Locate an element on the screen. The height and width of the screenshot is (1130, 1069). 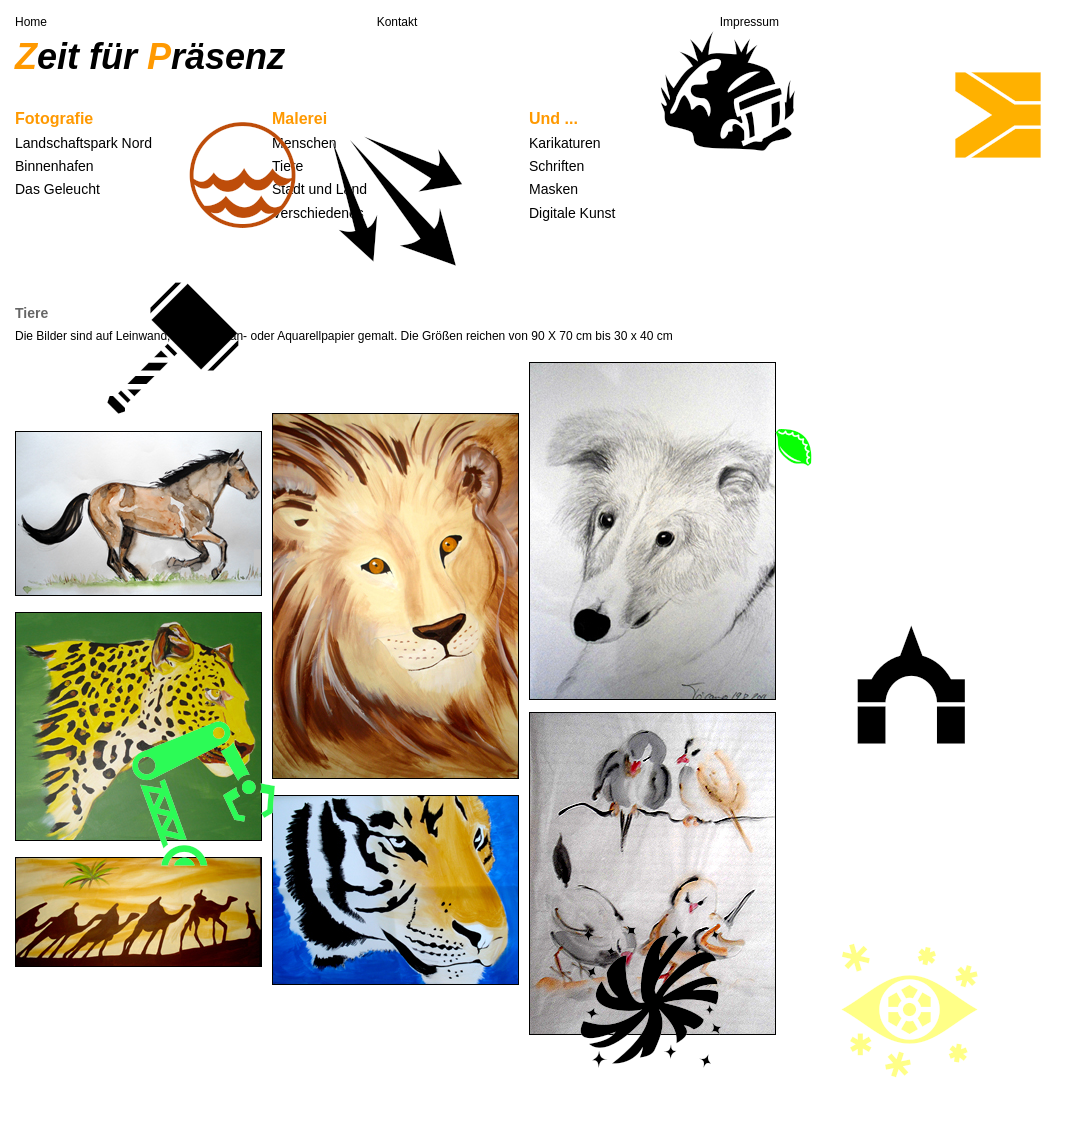
indicates ocean or maritime game mode is located at coordinates (242, 175).